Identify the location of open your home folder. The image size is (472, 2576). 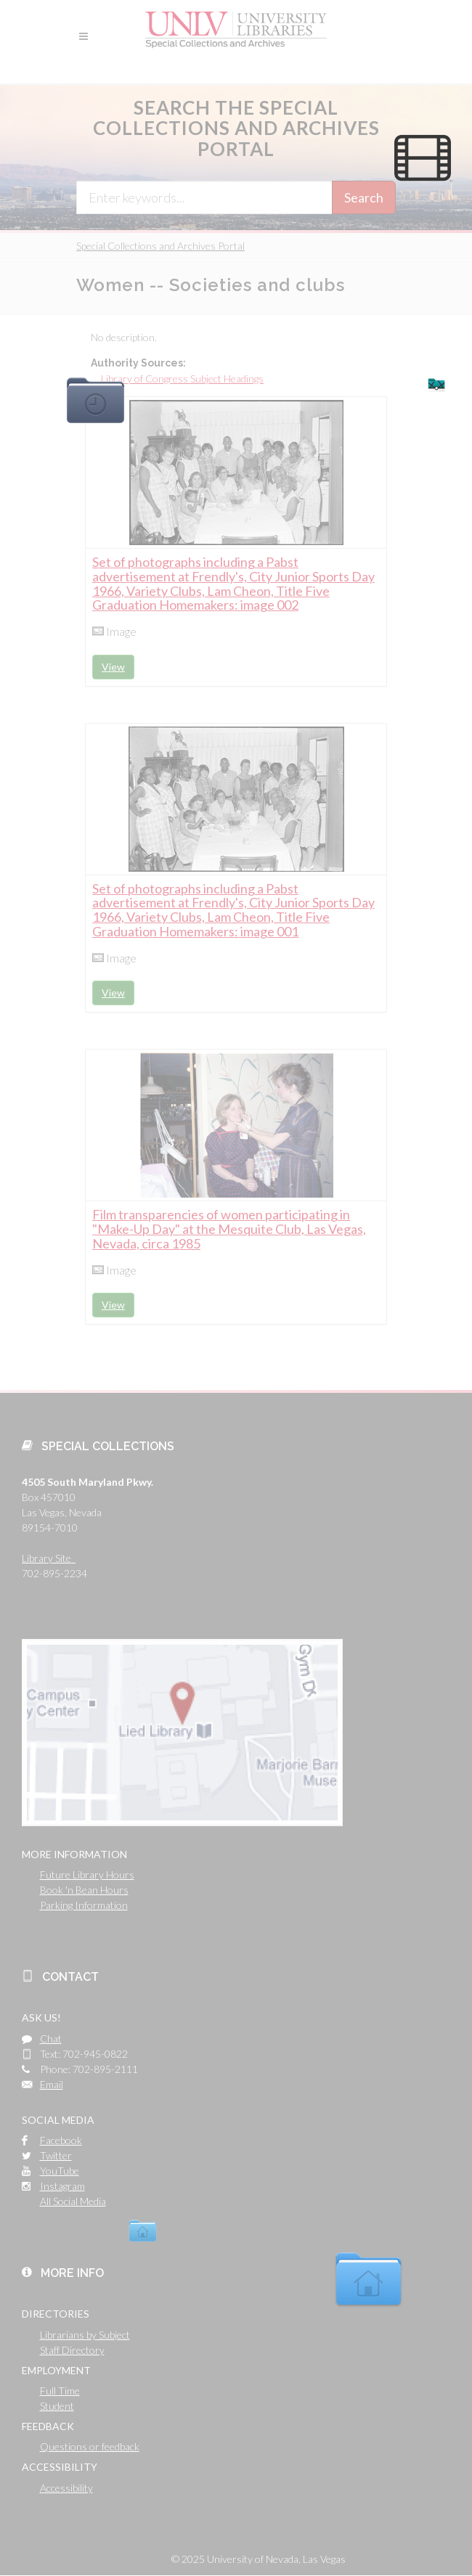
(142, 2231).